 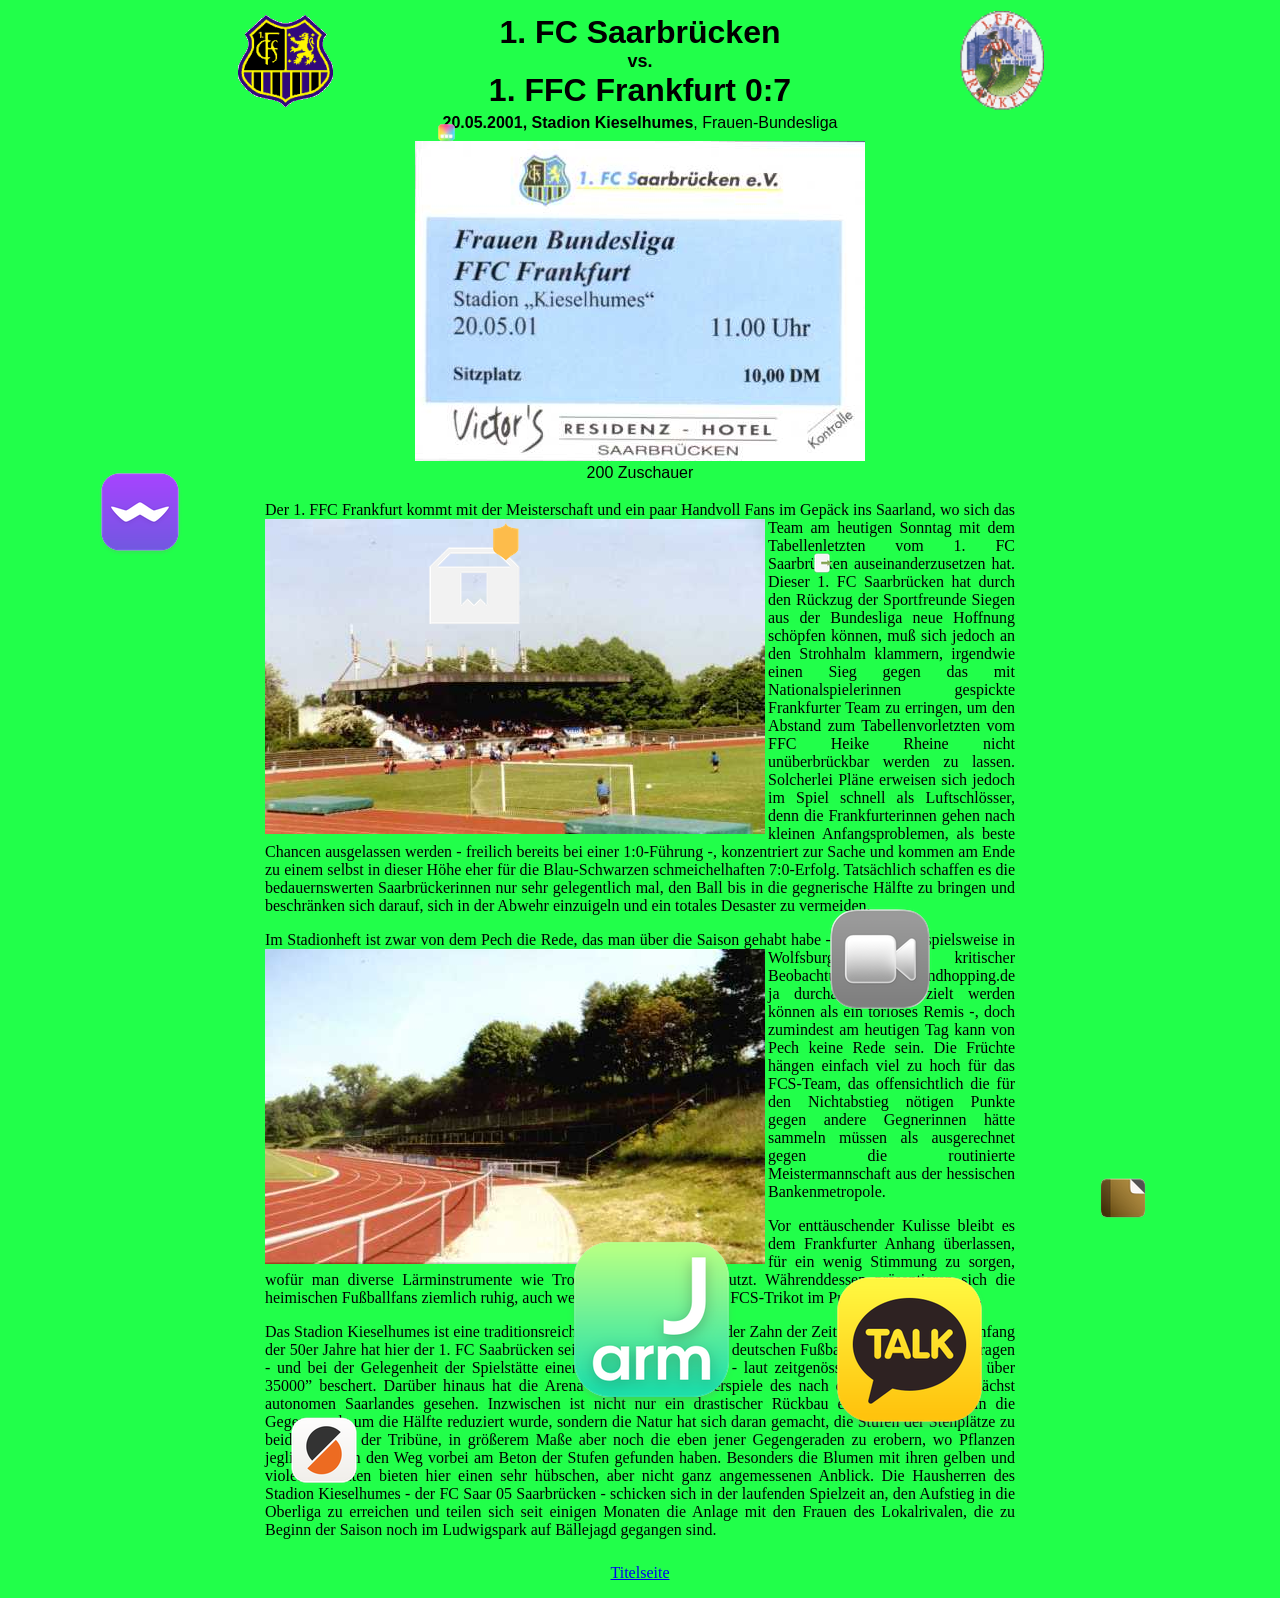 What do you see at coordinates (324, 1450) in the screenshot?
I see `open PrusaSlicer 3D printing software` at bounding box center [324, 1450].